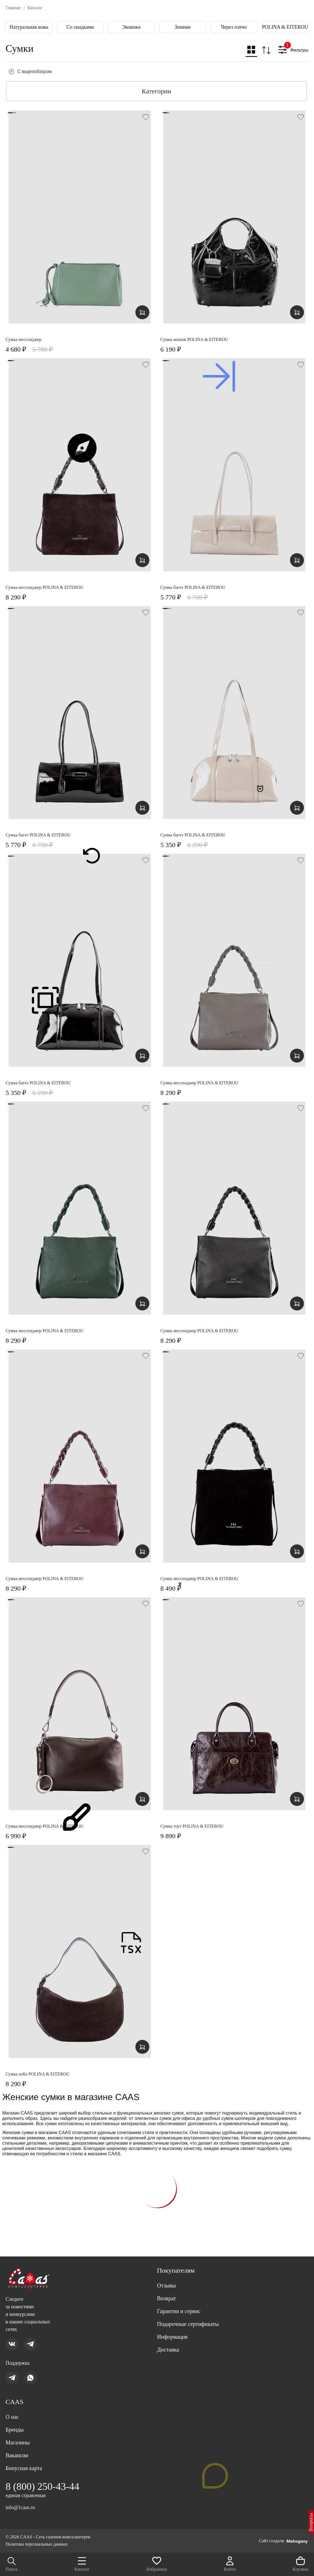 Image resolution: width=314 pixels, height=2576 pixels. I want to click on select all items in the current view, so click(45, 1000).